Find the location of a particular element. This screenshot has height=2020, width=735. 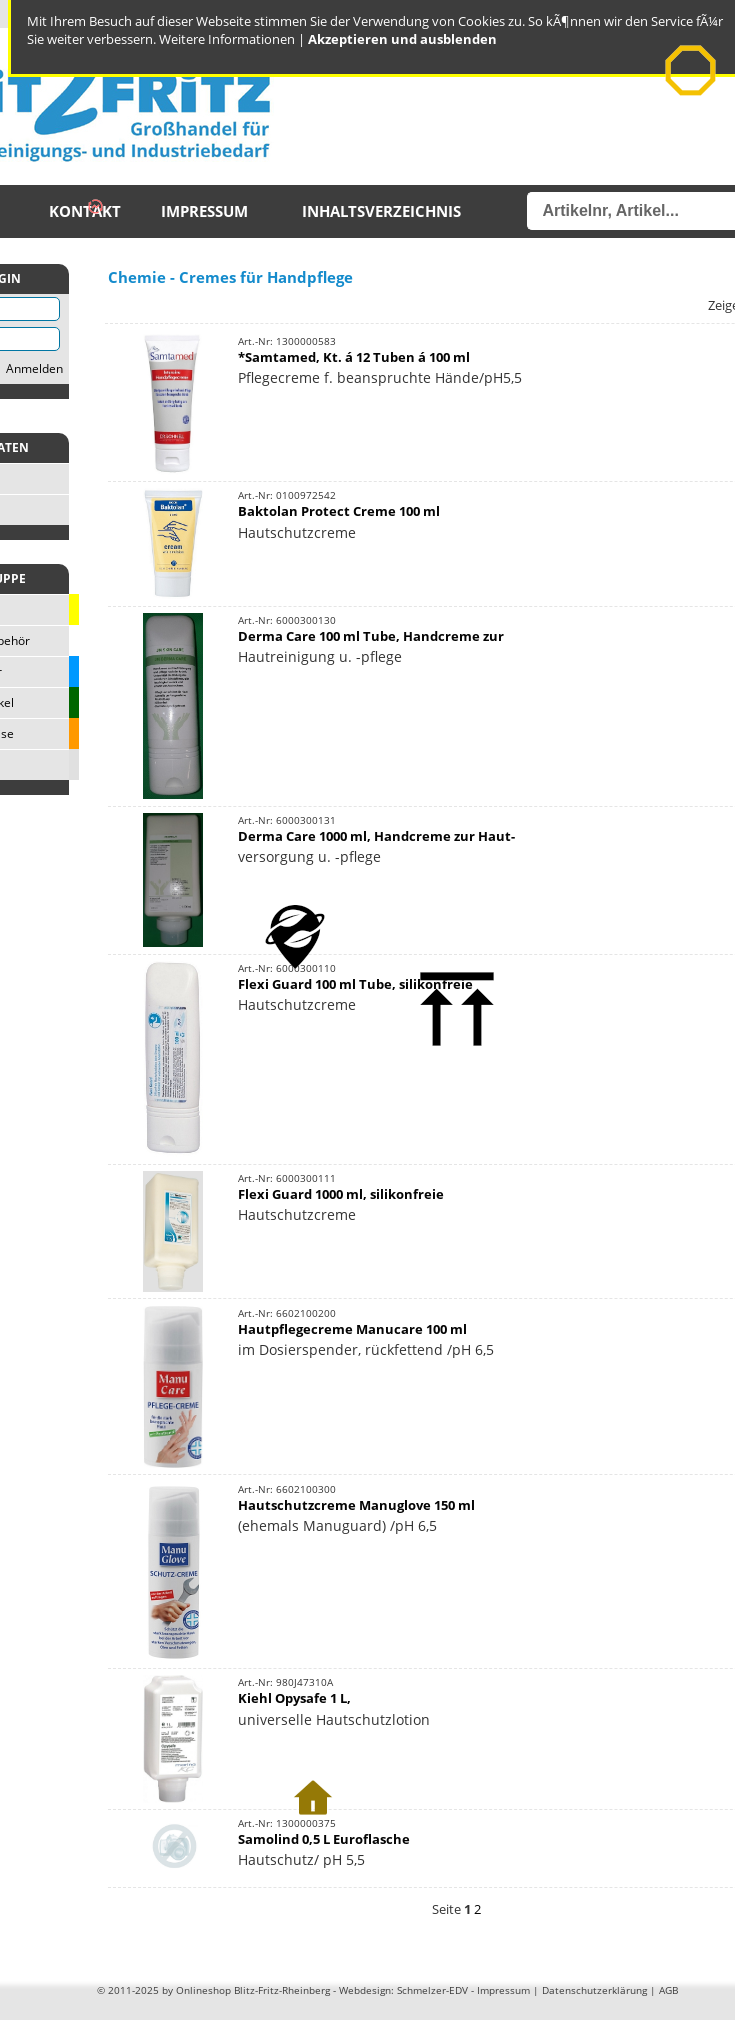

navigate to home screen is located at coordinates (313, 1799).